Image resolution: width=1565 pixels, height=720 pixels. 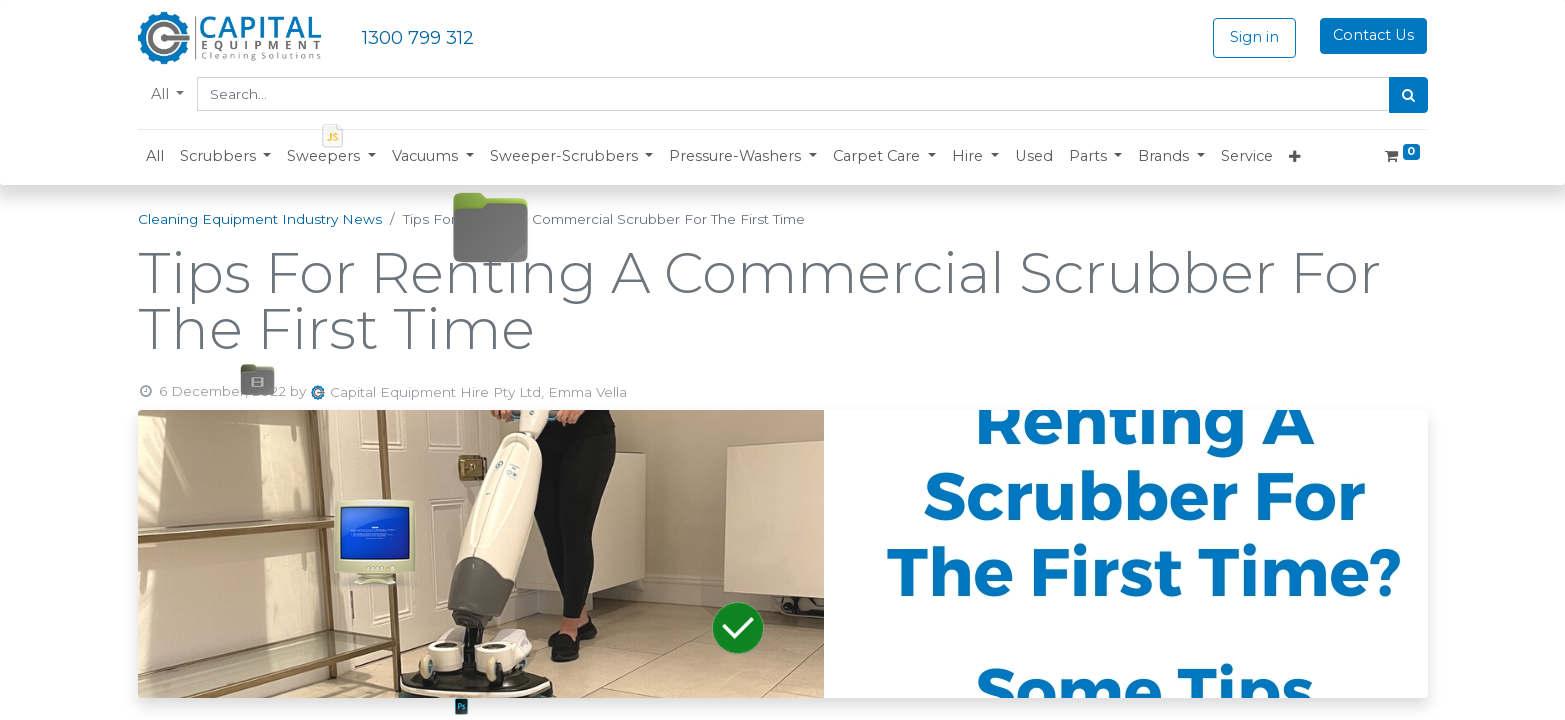 I want to click on open a folder or directory, so click(x=490, y=227).